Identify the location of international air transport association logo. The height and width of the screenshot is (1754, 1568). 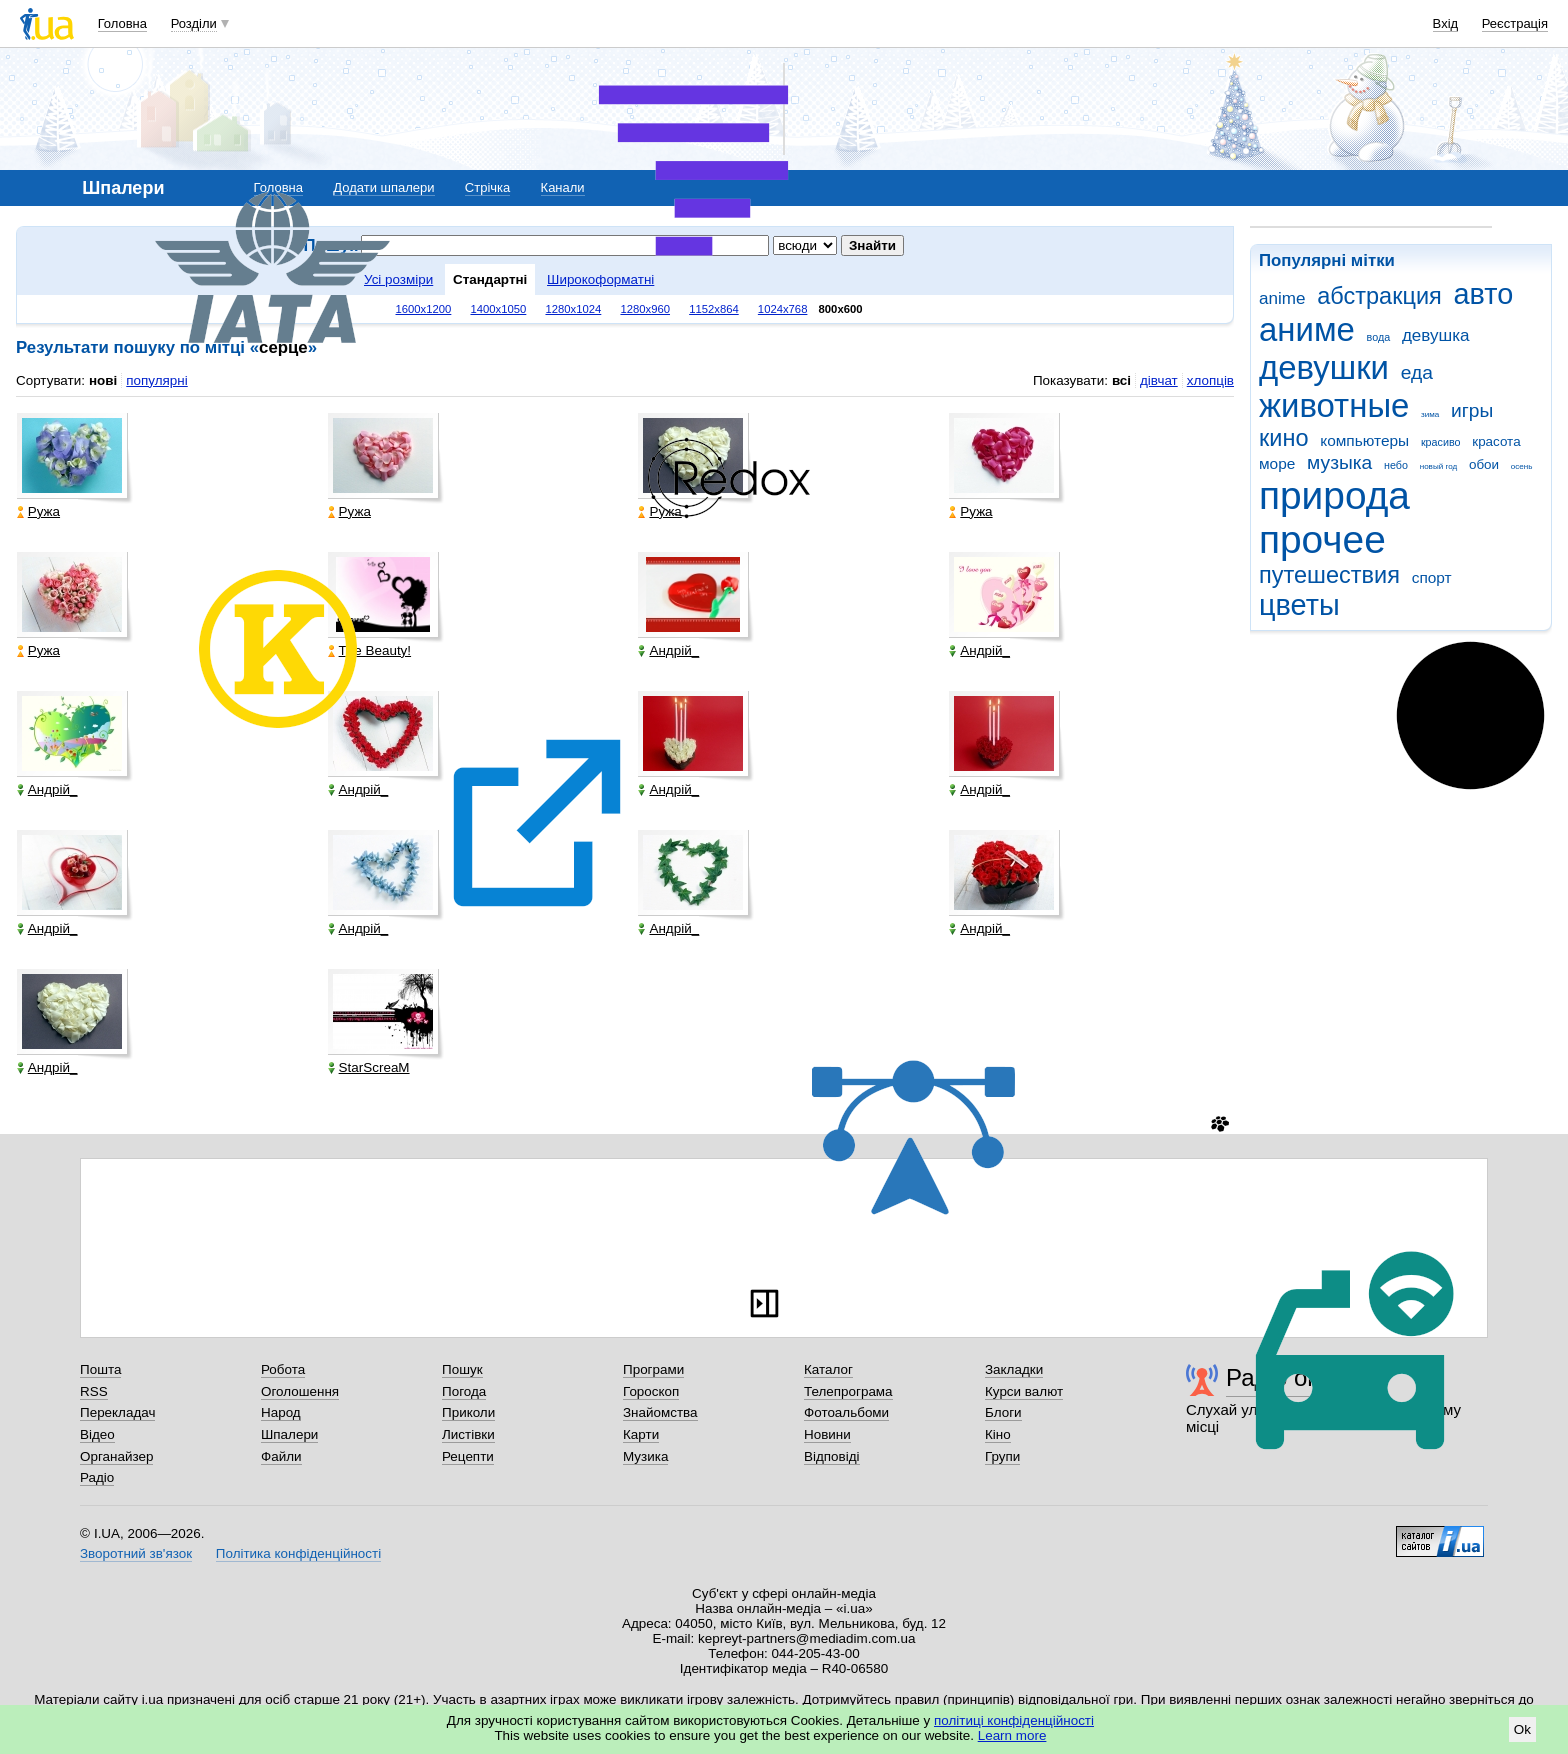
(272, 267).